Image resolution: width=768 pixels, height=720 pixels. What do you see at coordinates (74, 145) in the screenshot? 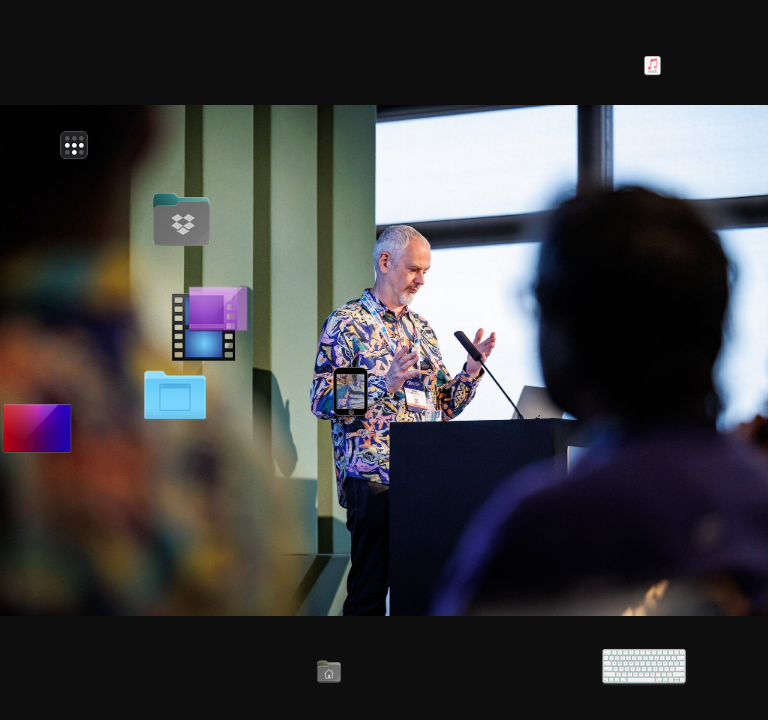
I see `open Tailscale VPN settings` at bounding box center [74, 145].